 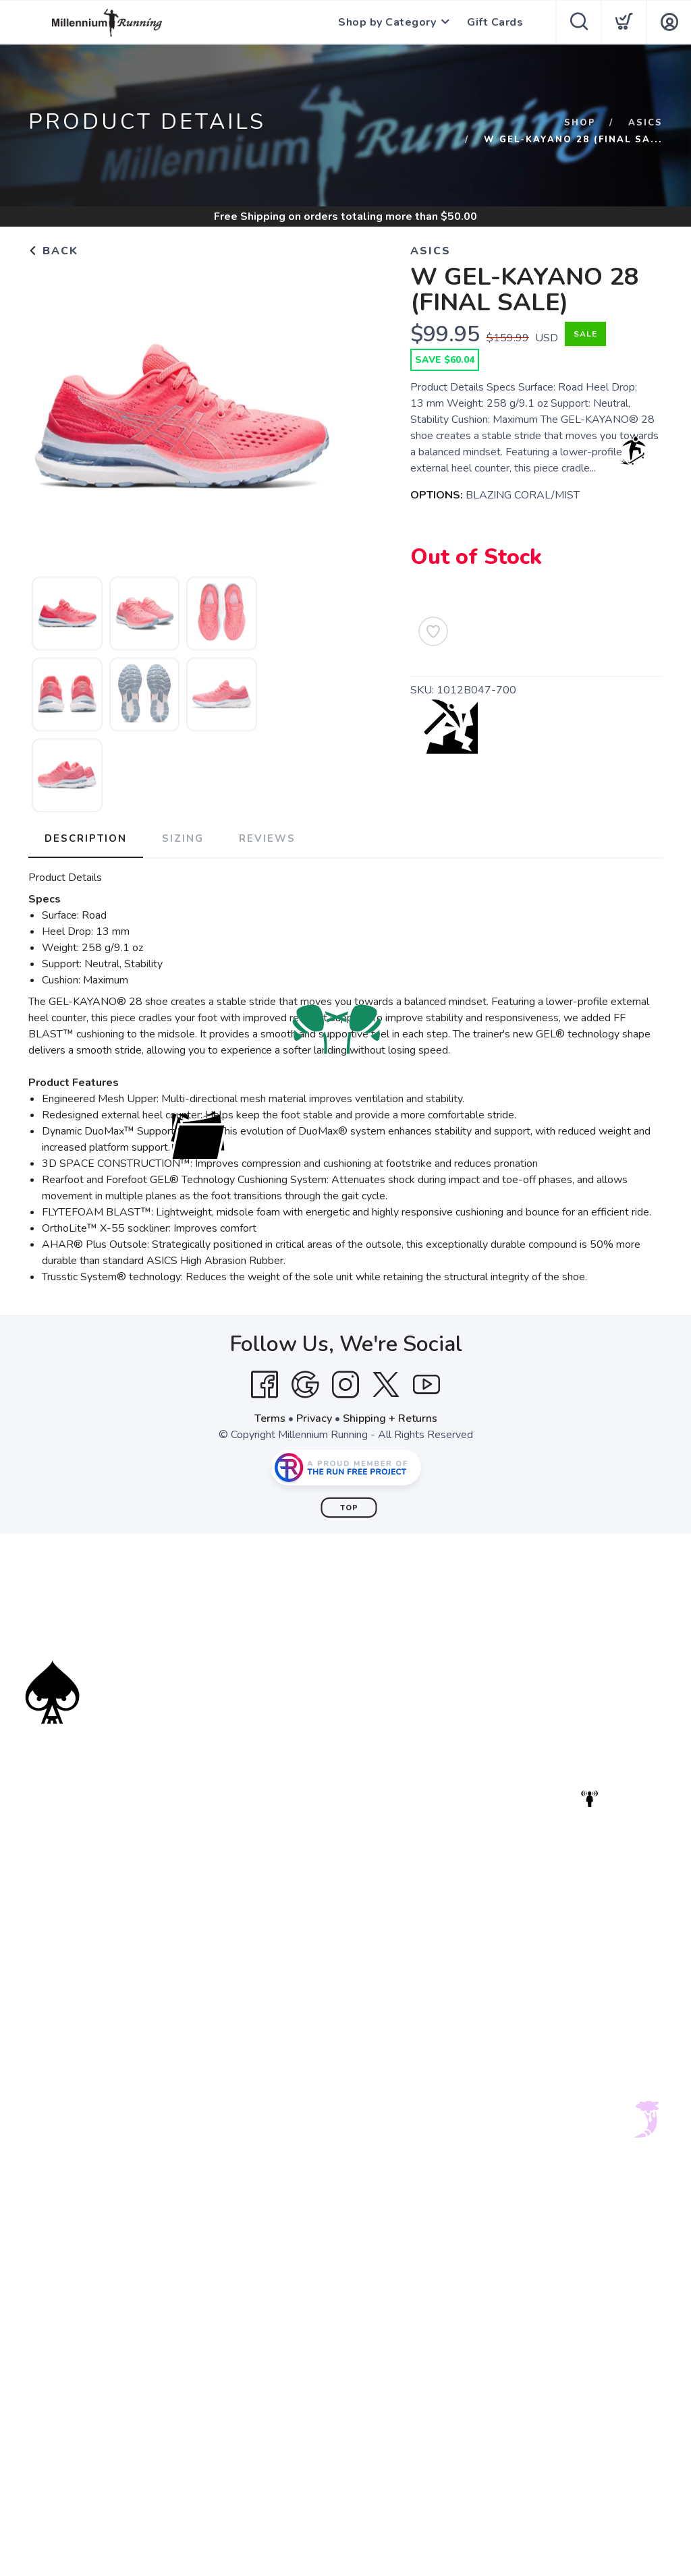 I want to click on folder containing multiple files or documents, so click(x=197, y=1135).